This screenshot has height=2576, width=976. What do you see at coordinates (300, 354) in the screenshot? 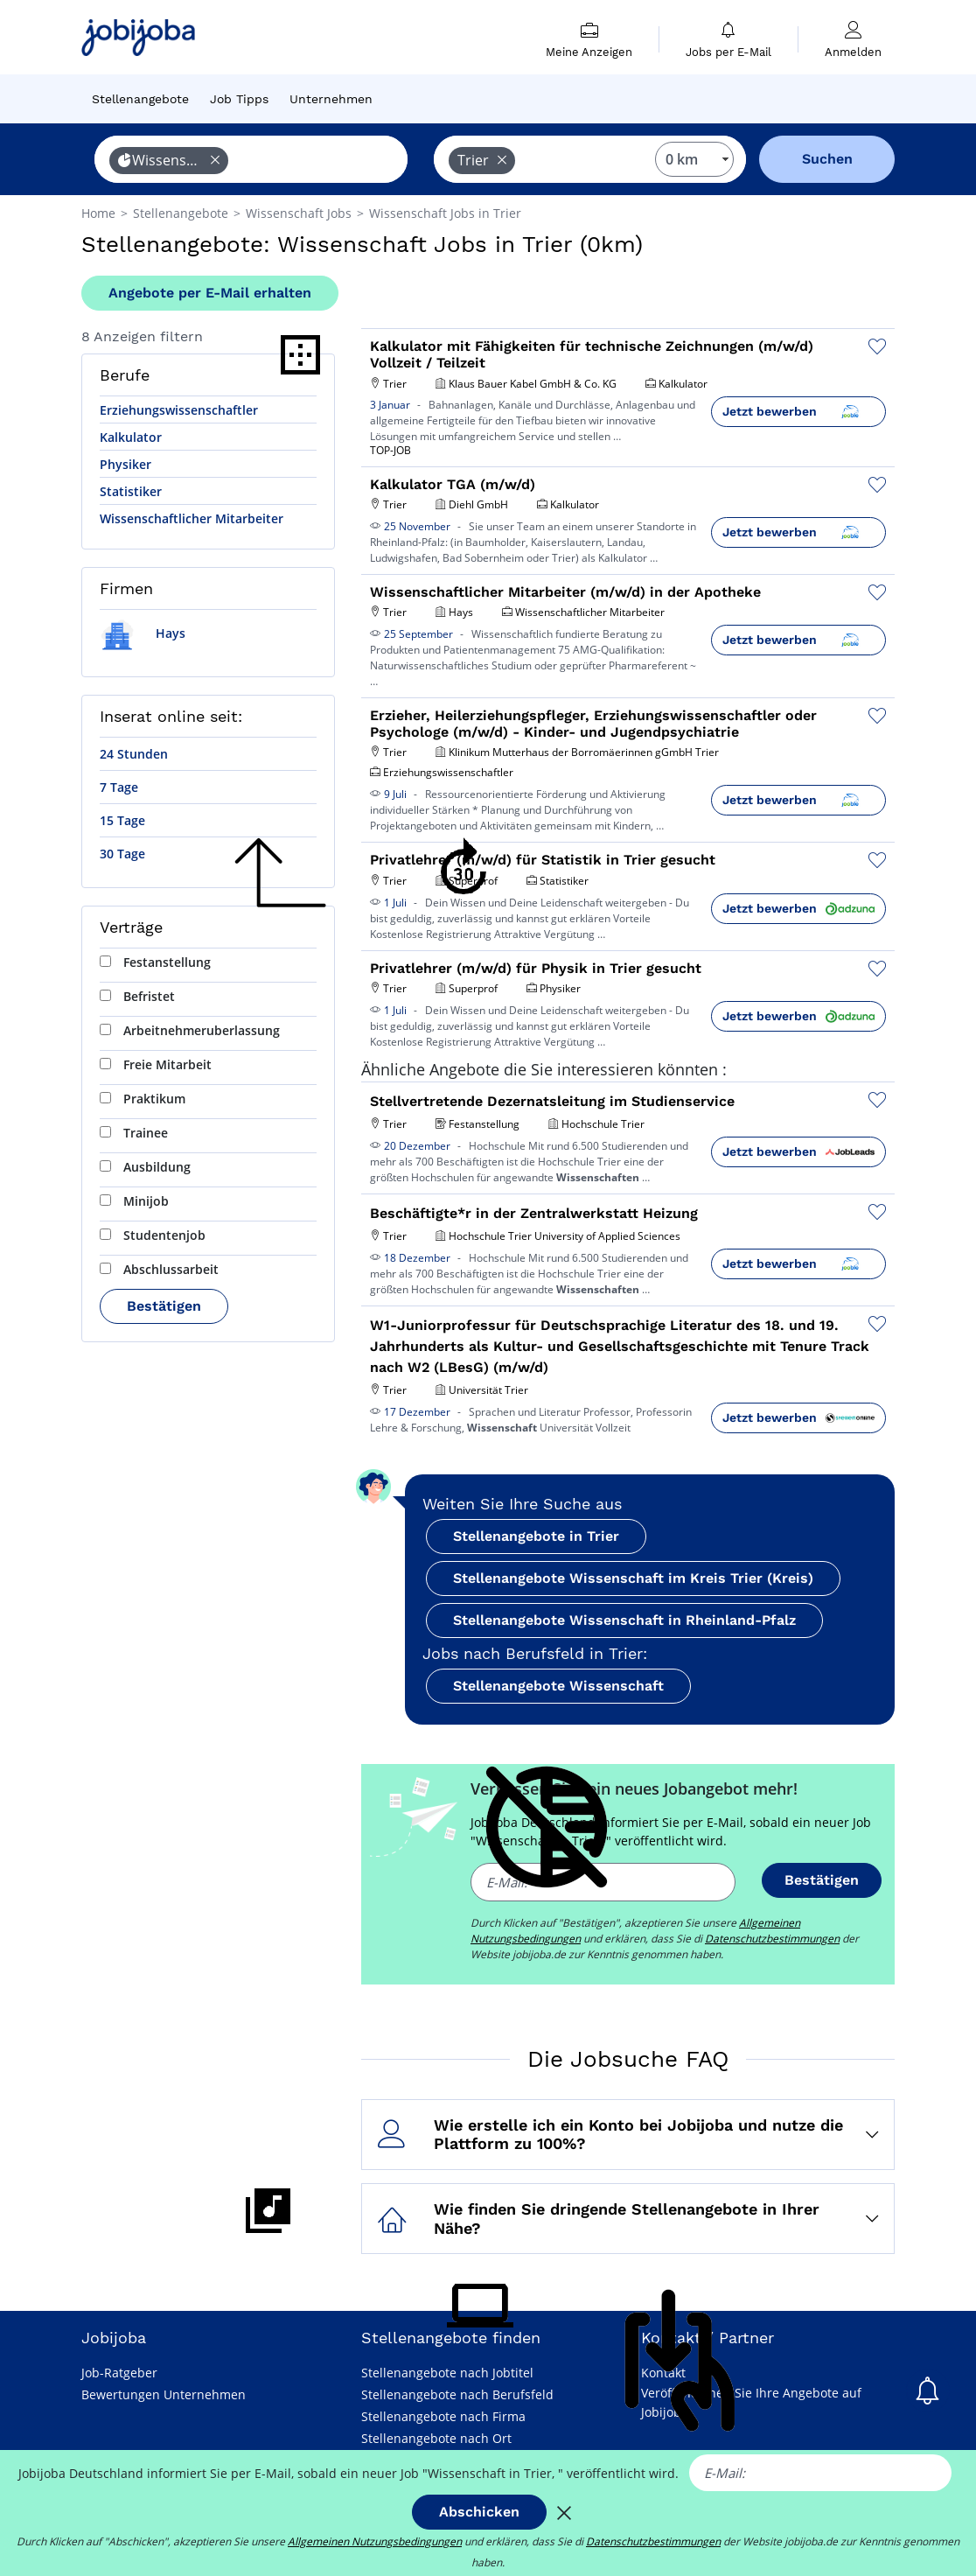
I see `apply outer border to selected cells` at bounding box center [300, 354].